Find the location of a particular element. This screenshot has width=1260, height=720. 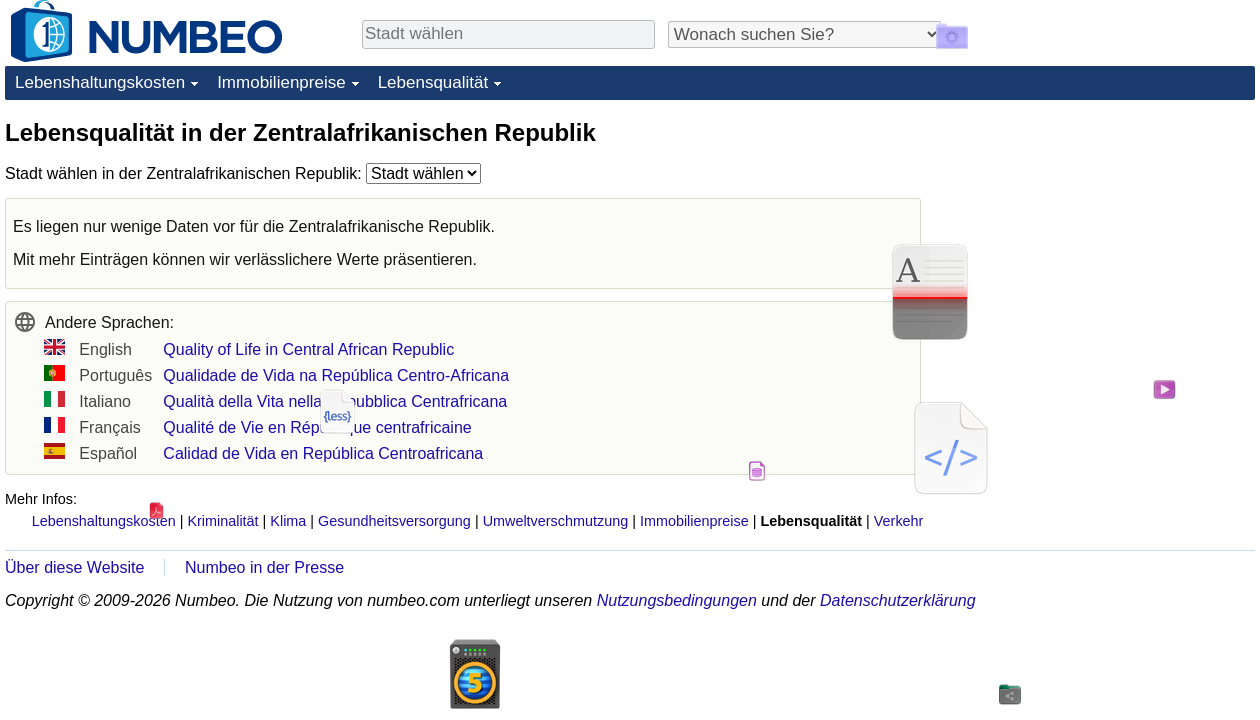

open document scanner app is located at coordinates (930, 292).